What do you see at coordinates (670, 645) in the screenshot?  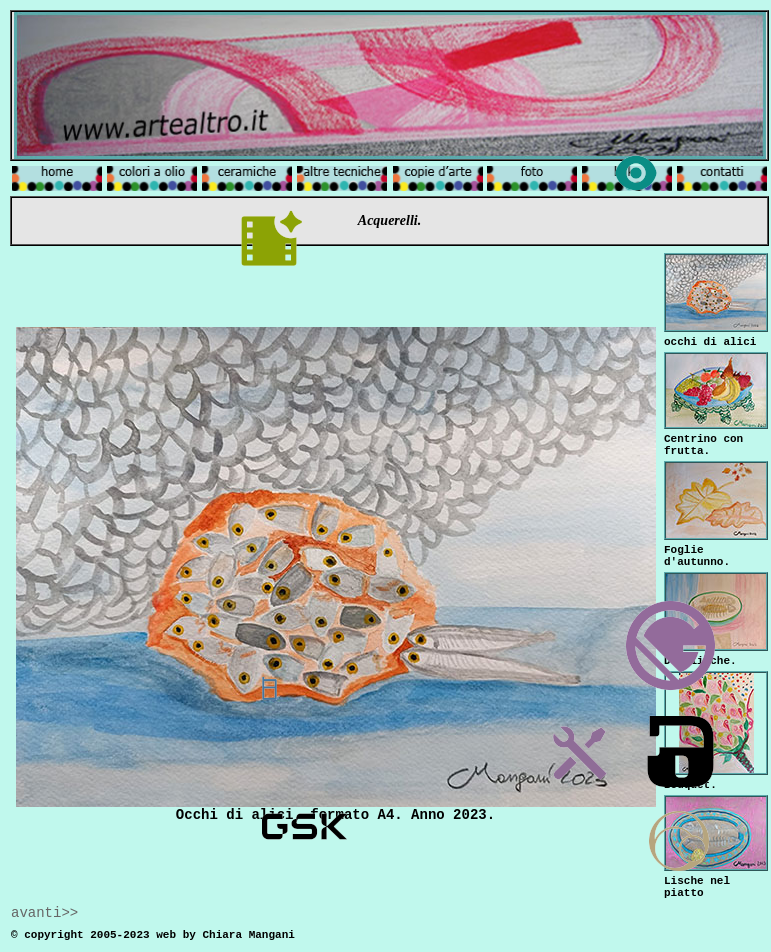 I see `Gatsby framework logo` at bounding box center [670, 645].